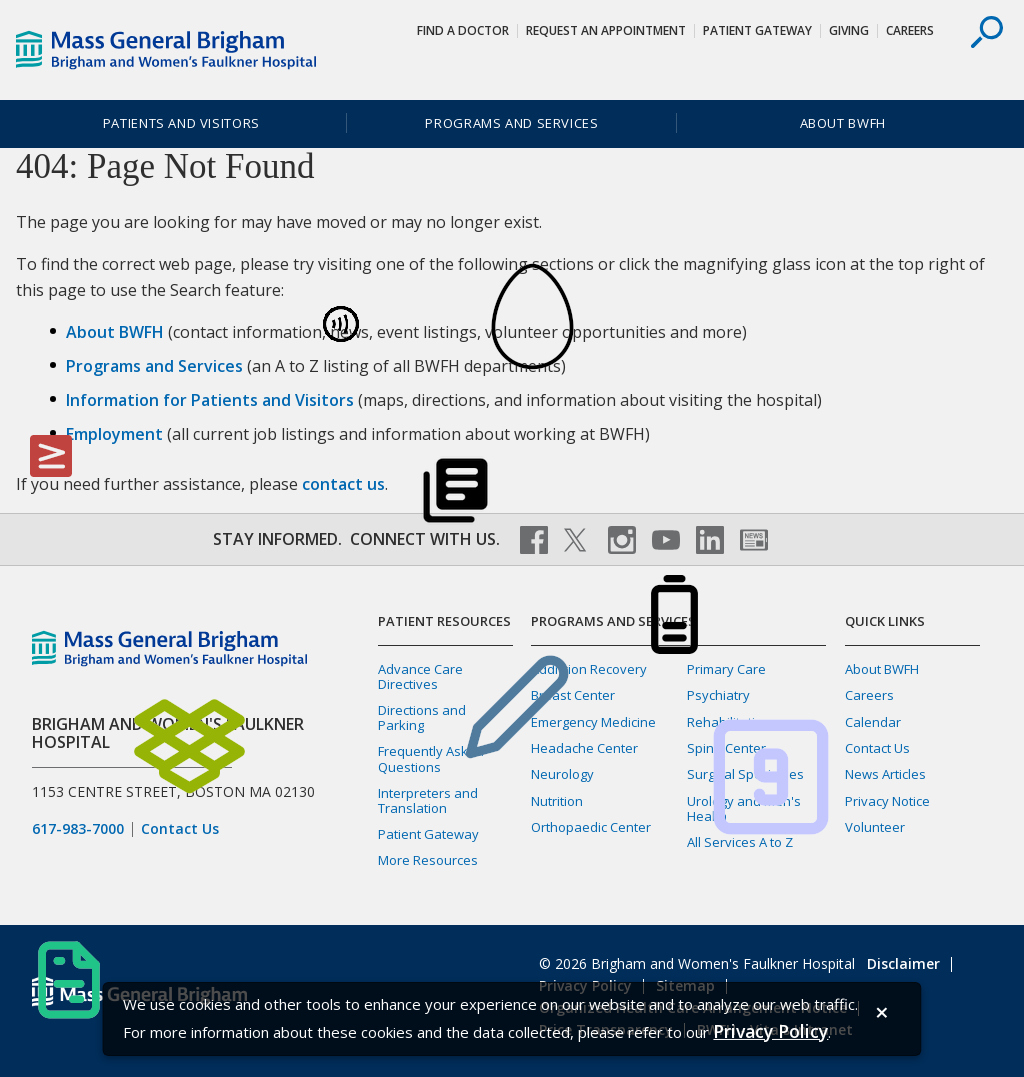 Image resolution: width=1024 pixels, height=1077 pixels. I want to click on access your document library, so click(455, 490).